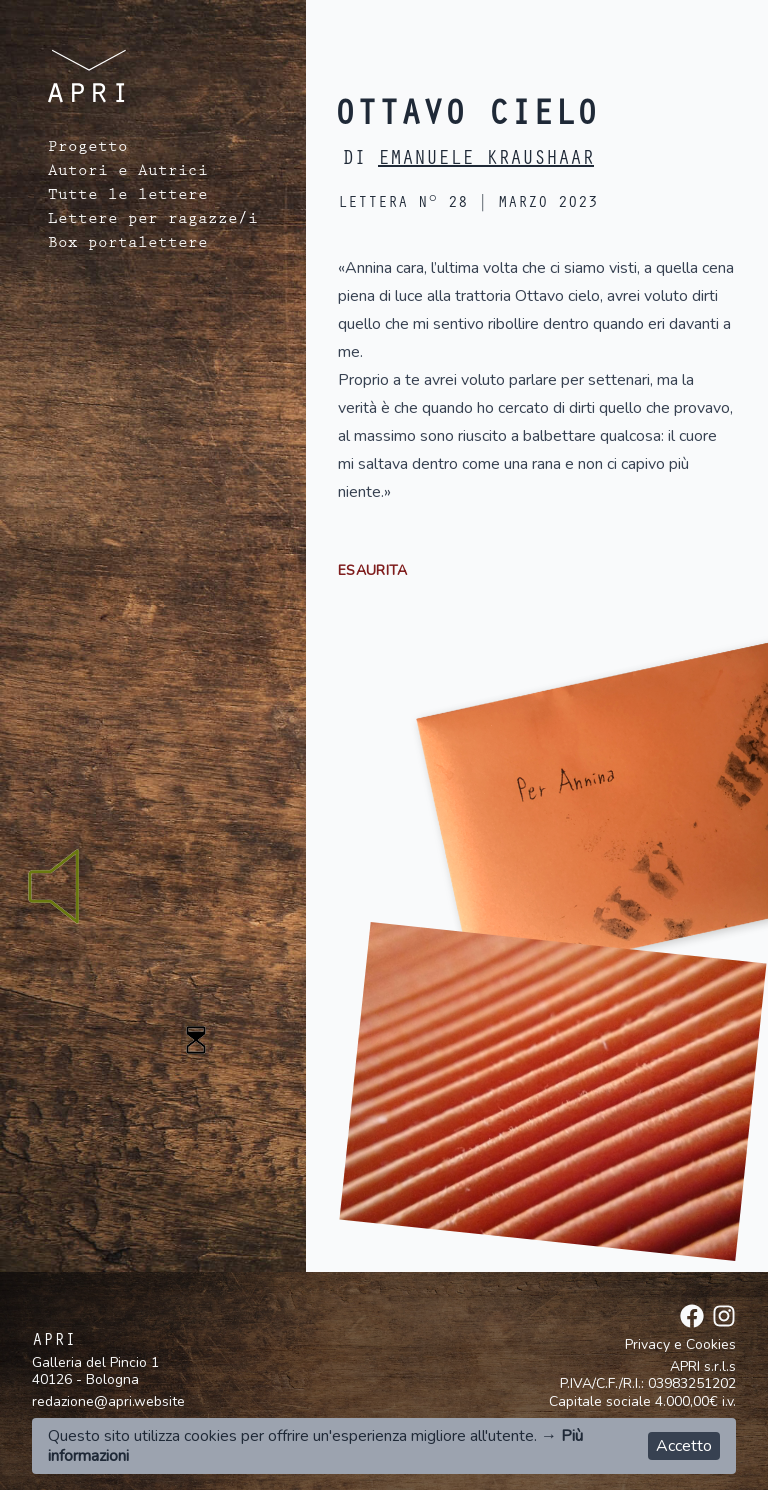  Describe the element at coordinates (65, 886) in the screenshot. I see `speaker with no audio output` at that location.